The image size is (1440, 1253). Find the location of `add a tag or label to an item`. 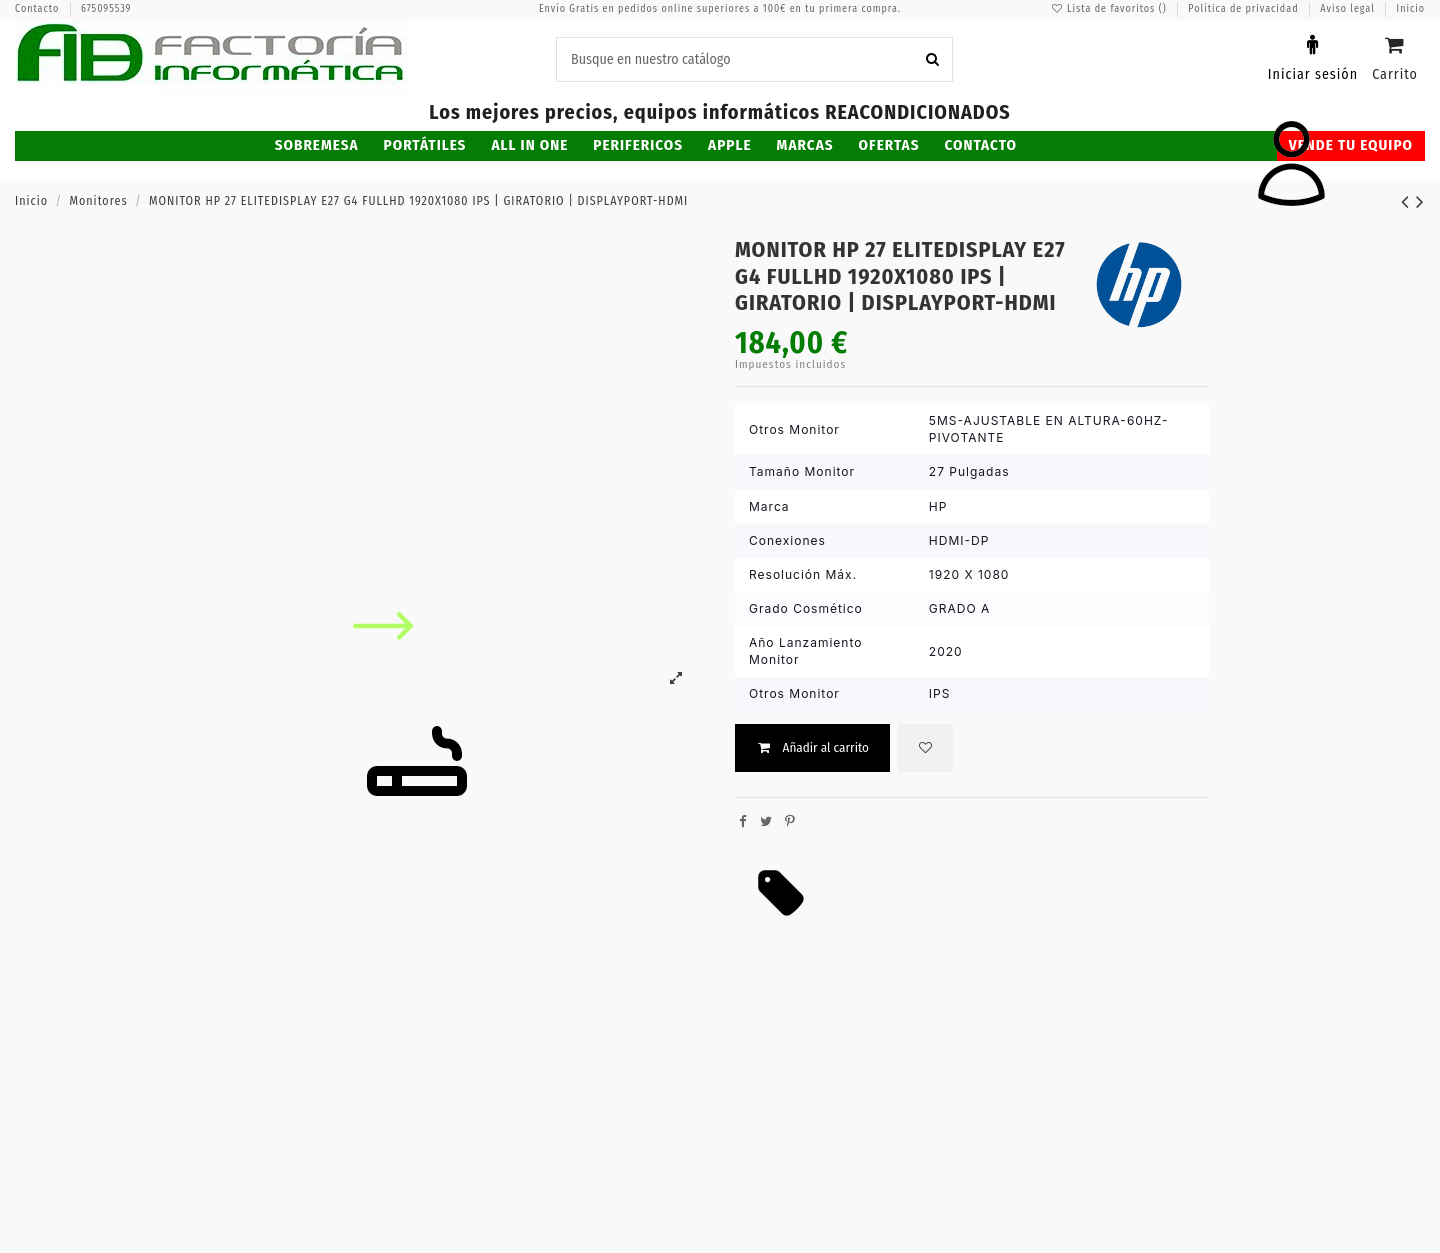

add a tag or label to an item is located at coordinates (780, 892).